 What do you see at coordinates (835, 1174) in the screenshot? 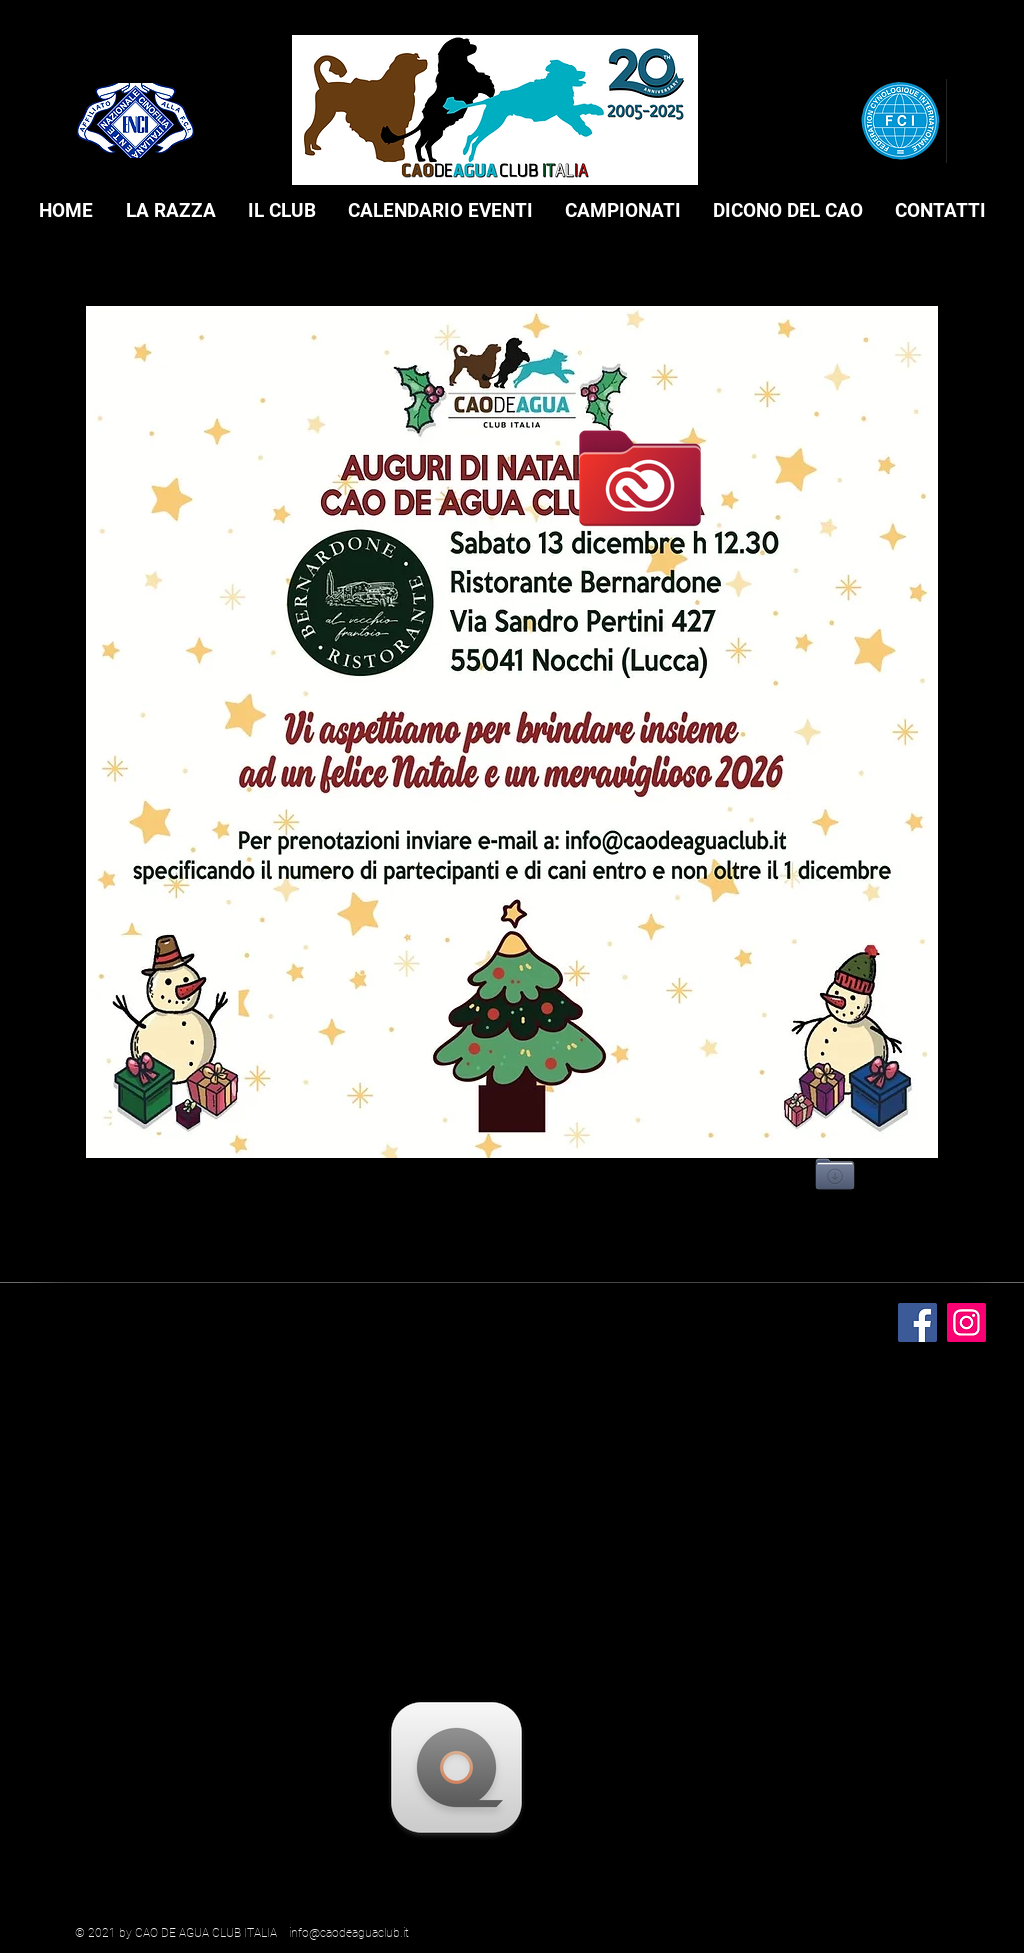
I see `access your downloads folder` at bounding box center [835, 1174].